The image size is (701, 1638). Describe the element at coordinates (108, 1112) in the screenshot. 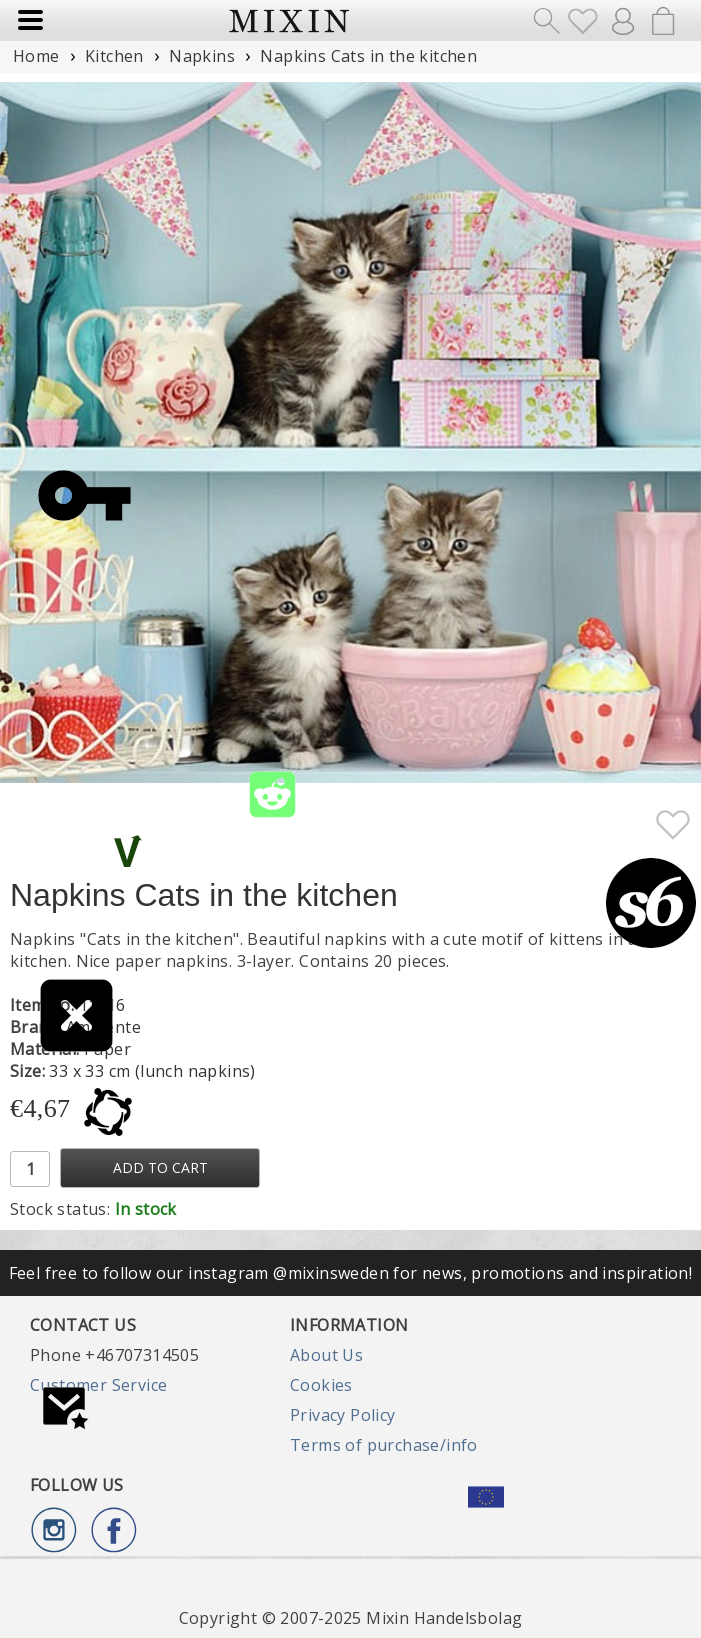

I see `hornbill brand logo` at that location.